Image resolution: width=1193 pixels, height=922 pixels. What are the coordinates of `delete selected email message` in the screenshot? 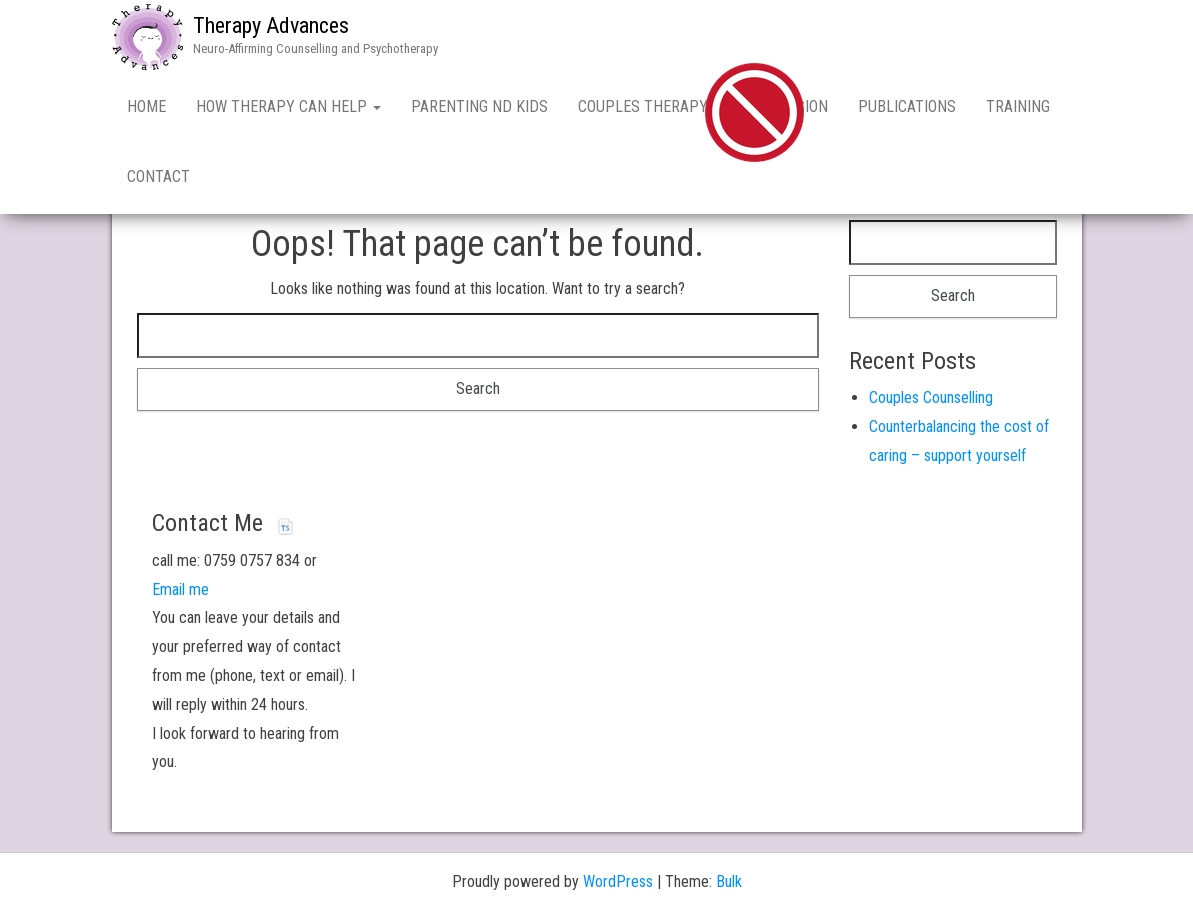 It's located at (754, 112).